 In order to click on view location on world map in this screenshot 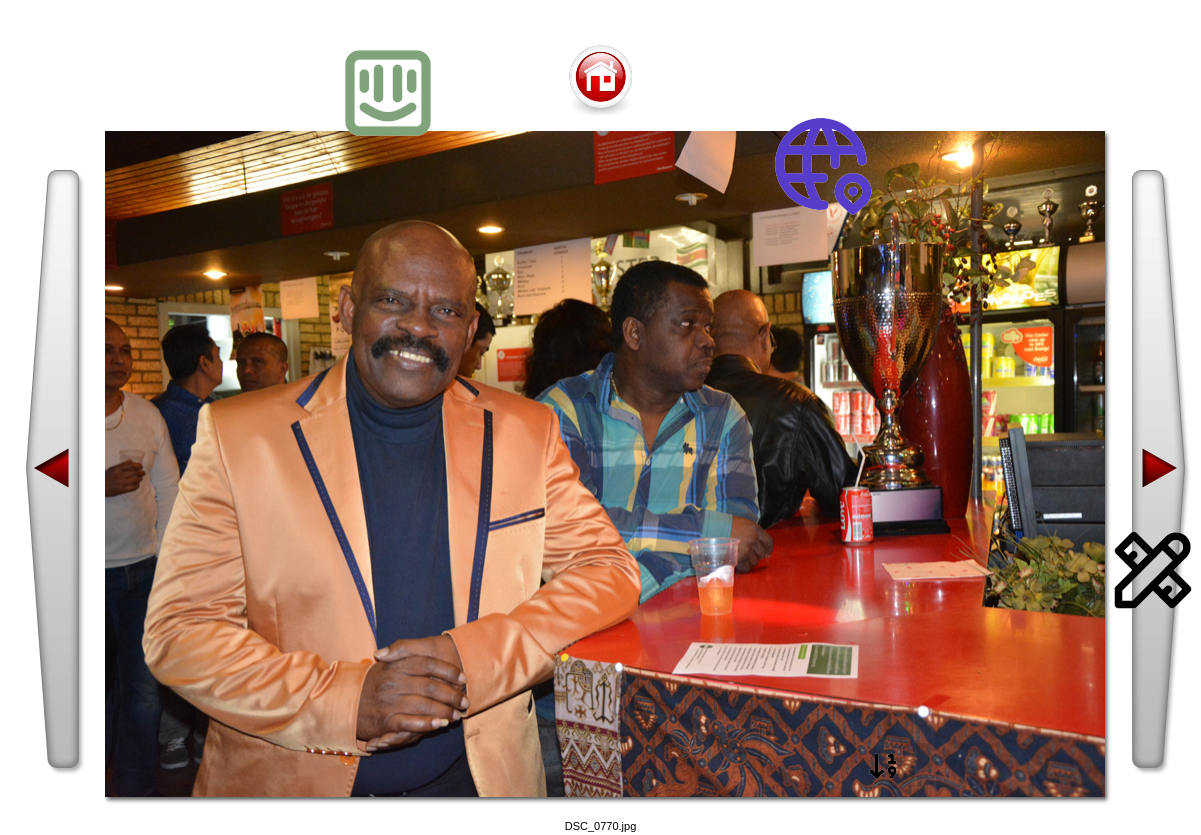, I will do `click(821, 164)`.